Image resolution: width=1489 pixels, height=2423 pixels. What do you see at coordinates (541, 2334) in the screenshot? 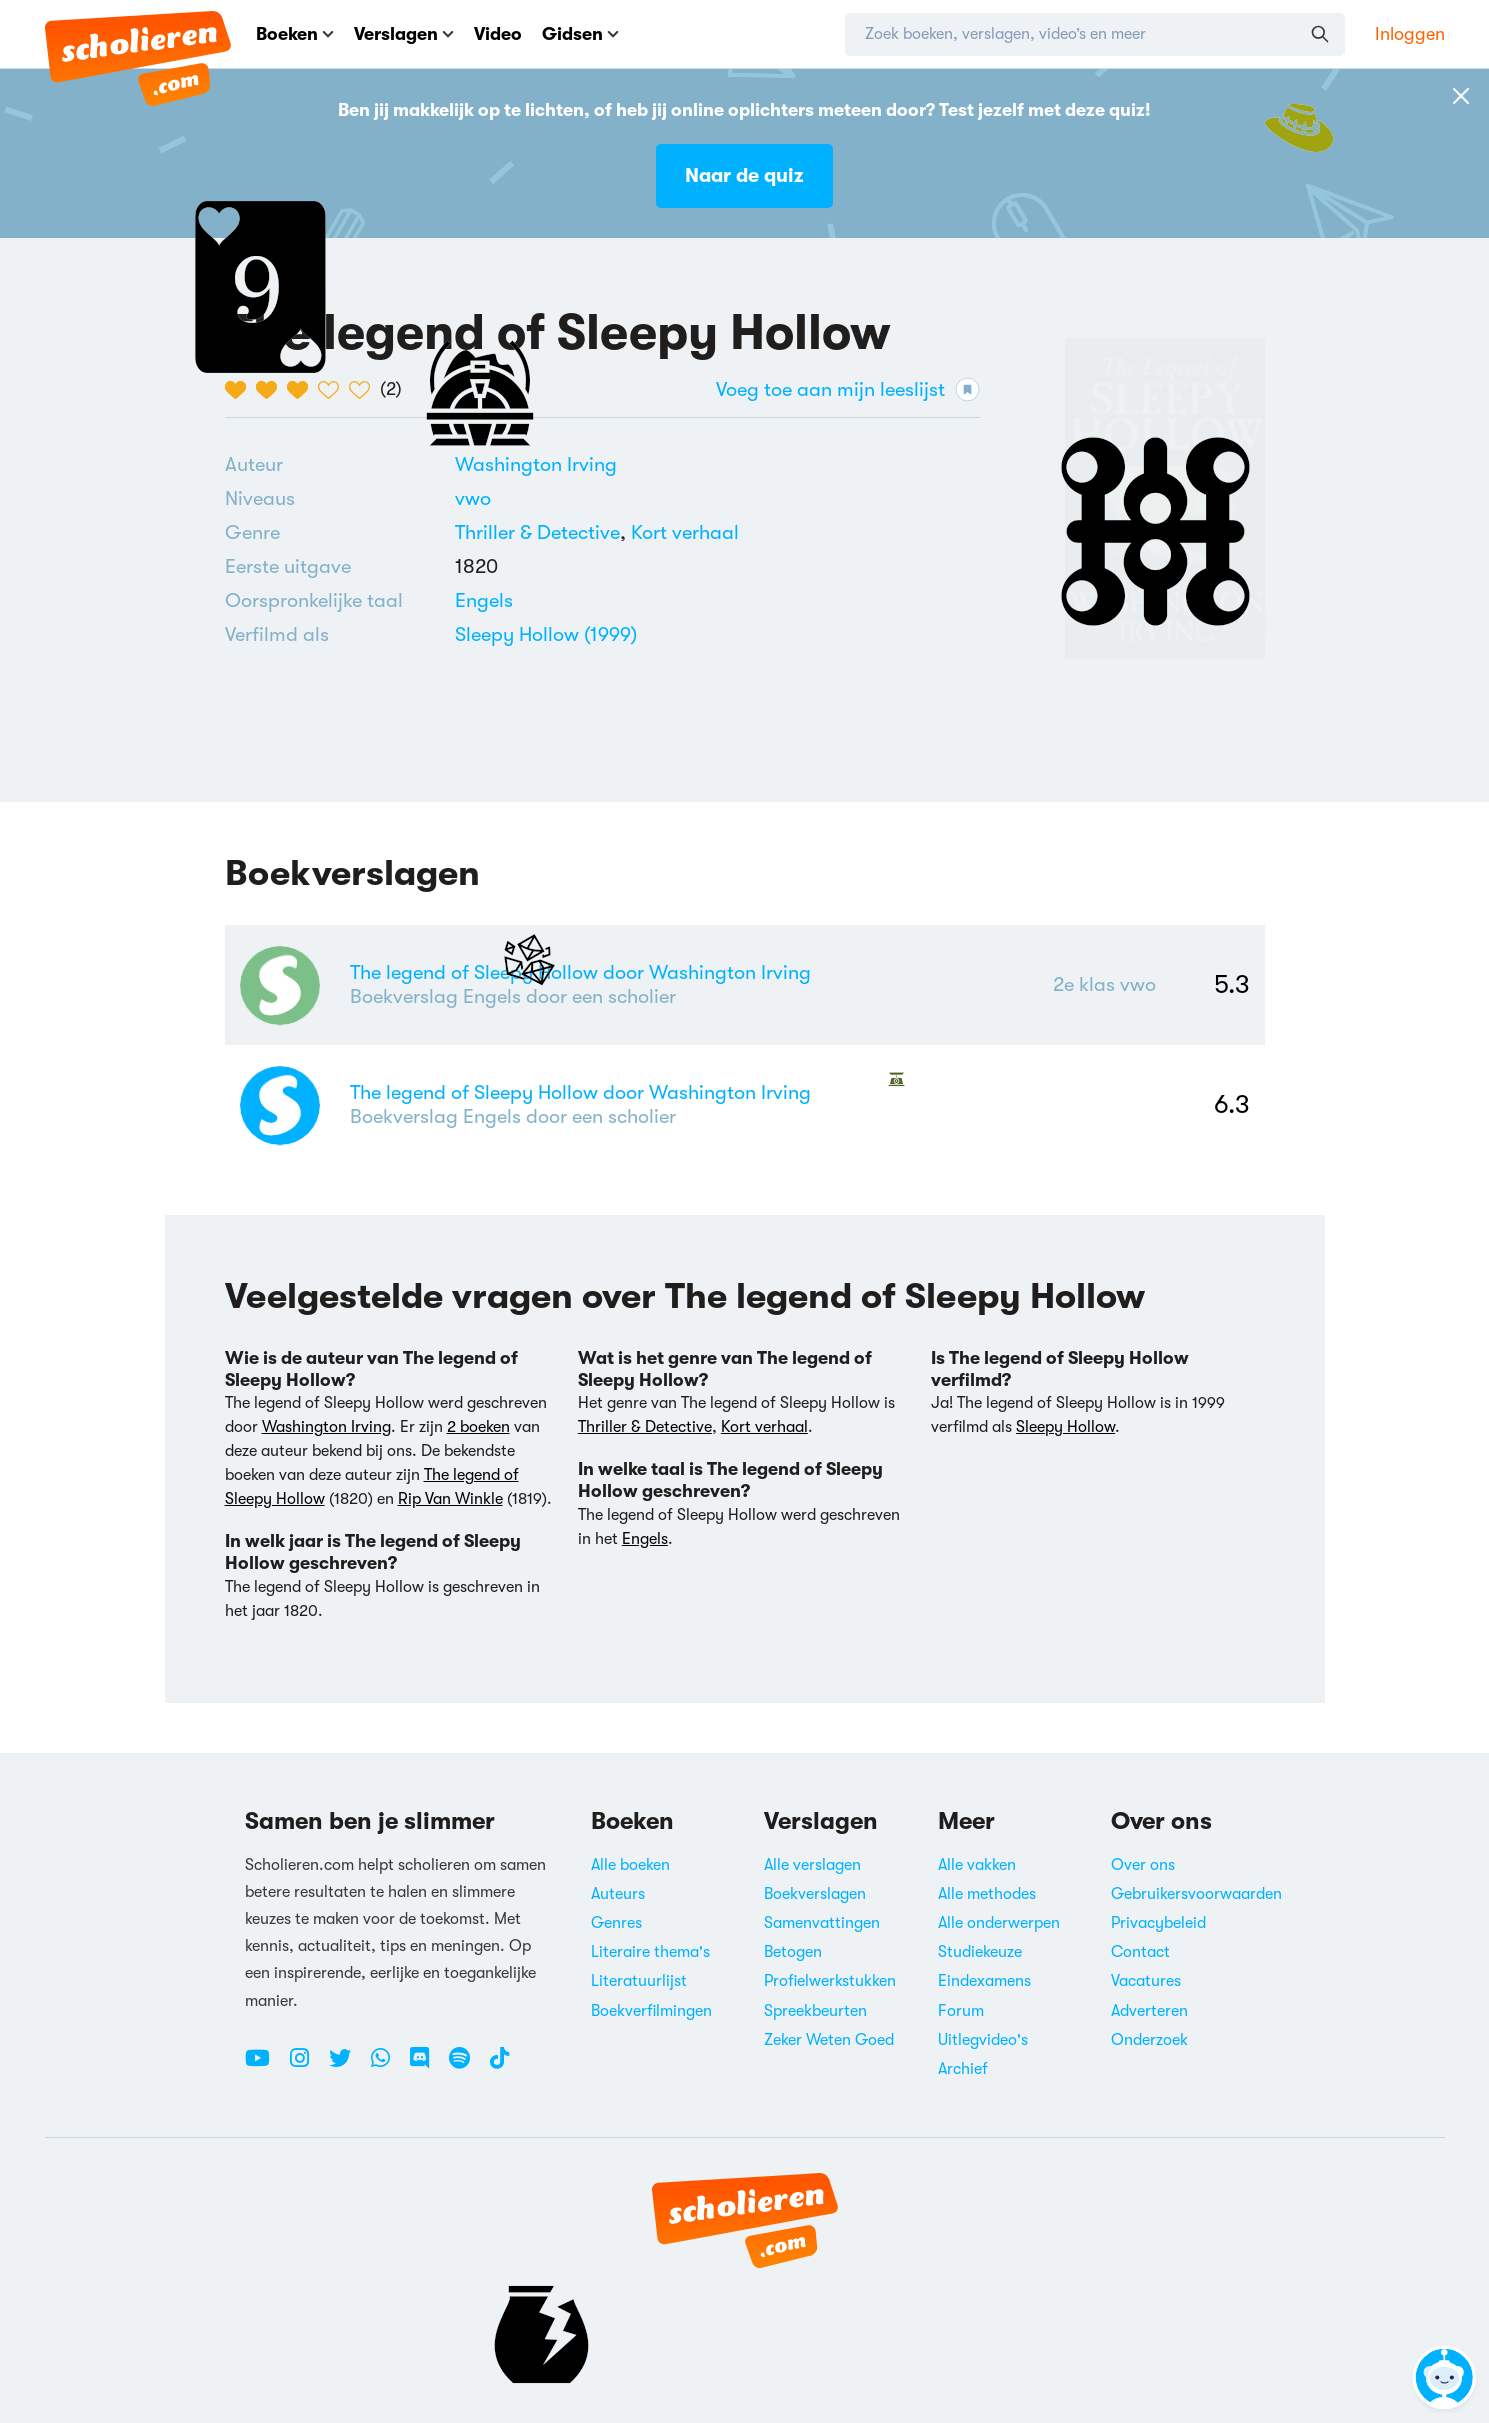
I see `indicates a broken or damaged item` at bounding box center [541, 2334].